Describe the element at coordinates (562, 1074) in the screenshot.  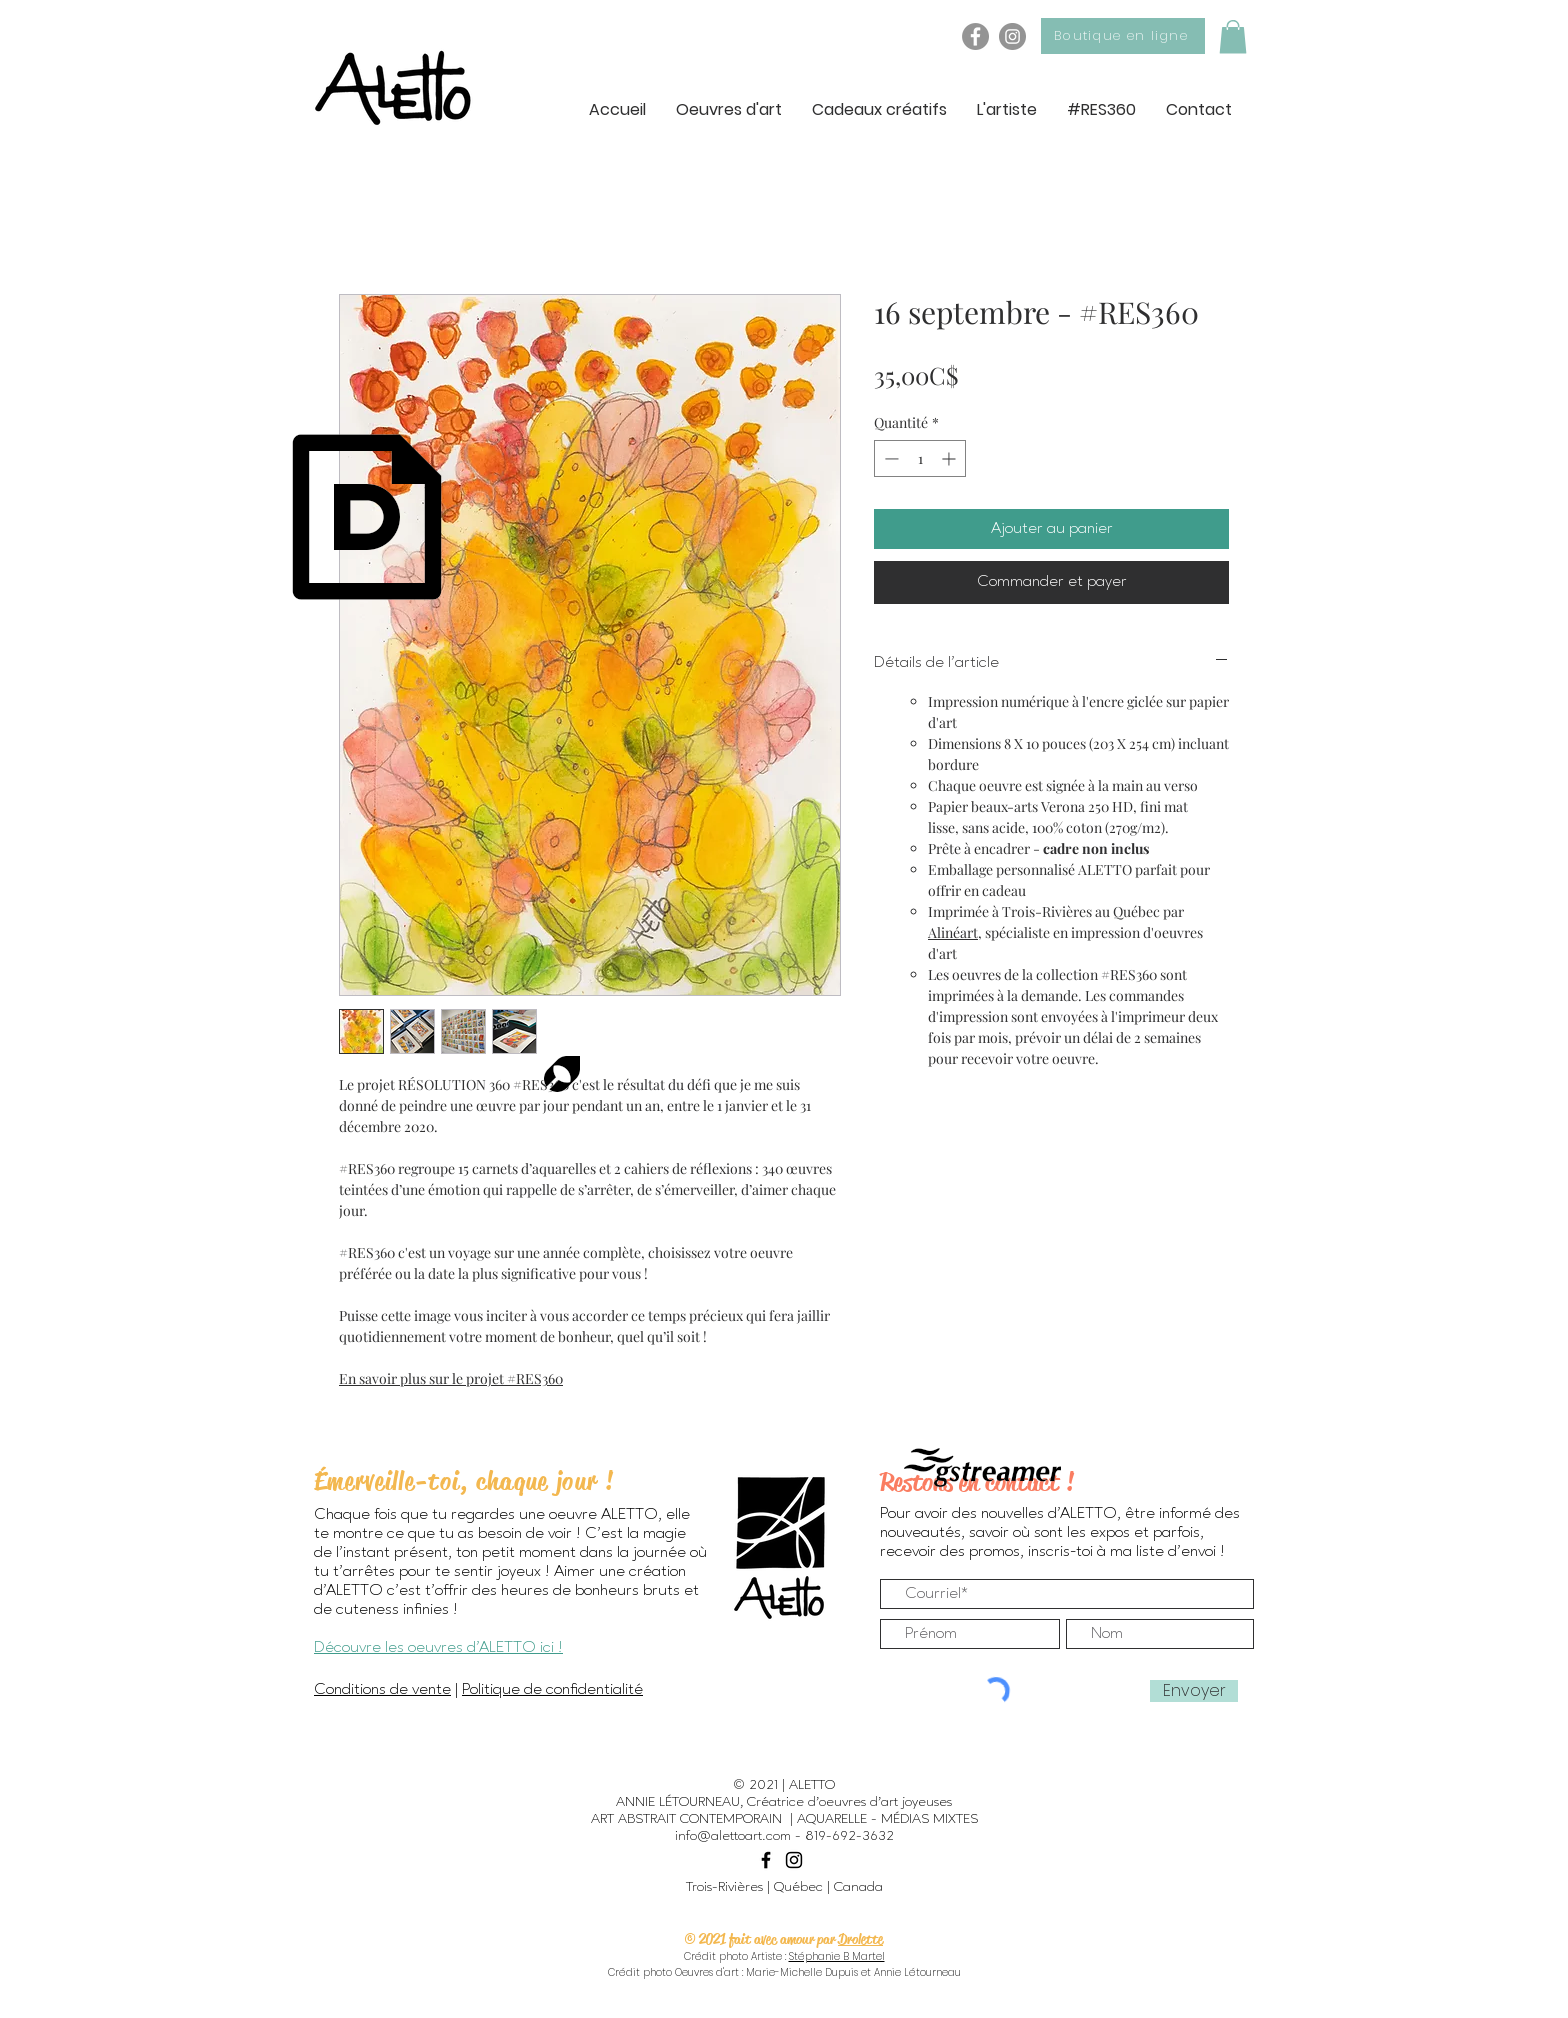
I see `visit mintlify documentation platform` at that location.